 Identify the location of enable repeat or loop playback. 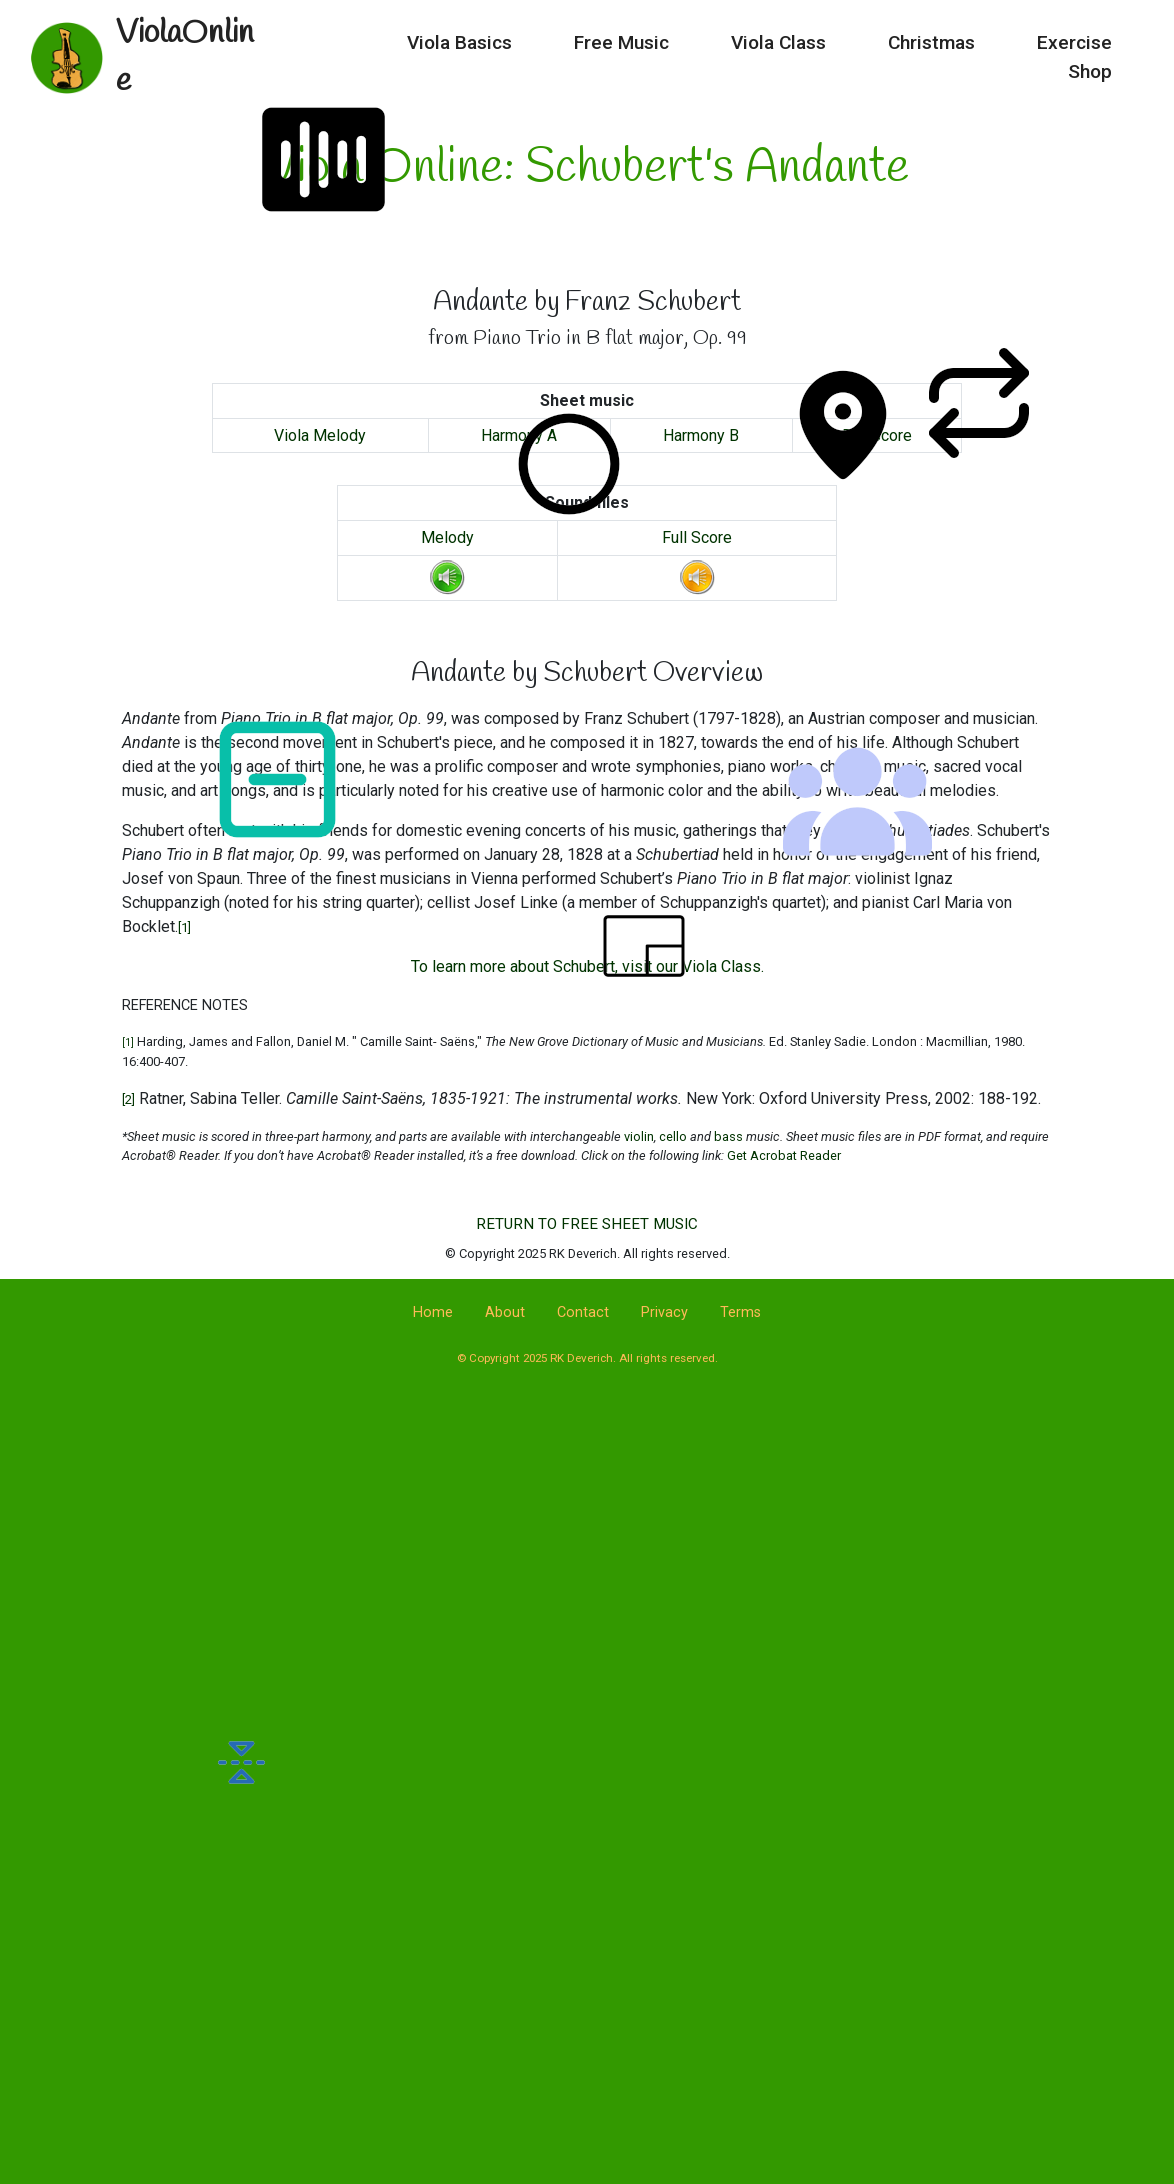
(979, 403).